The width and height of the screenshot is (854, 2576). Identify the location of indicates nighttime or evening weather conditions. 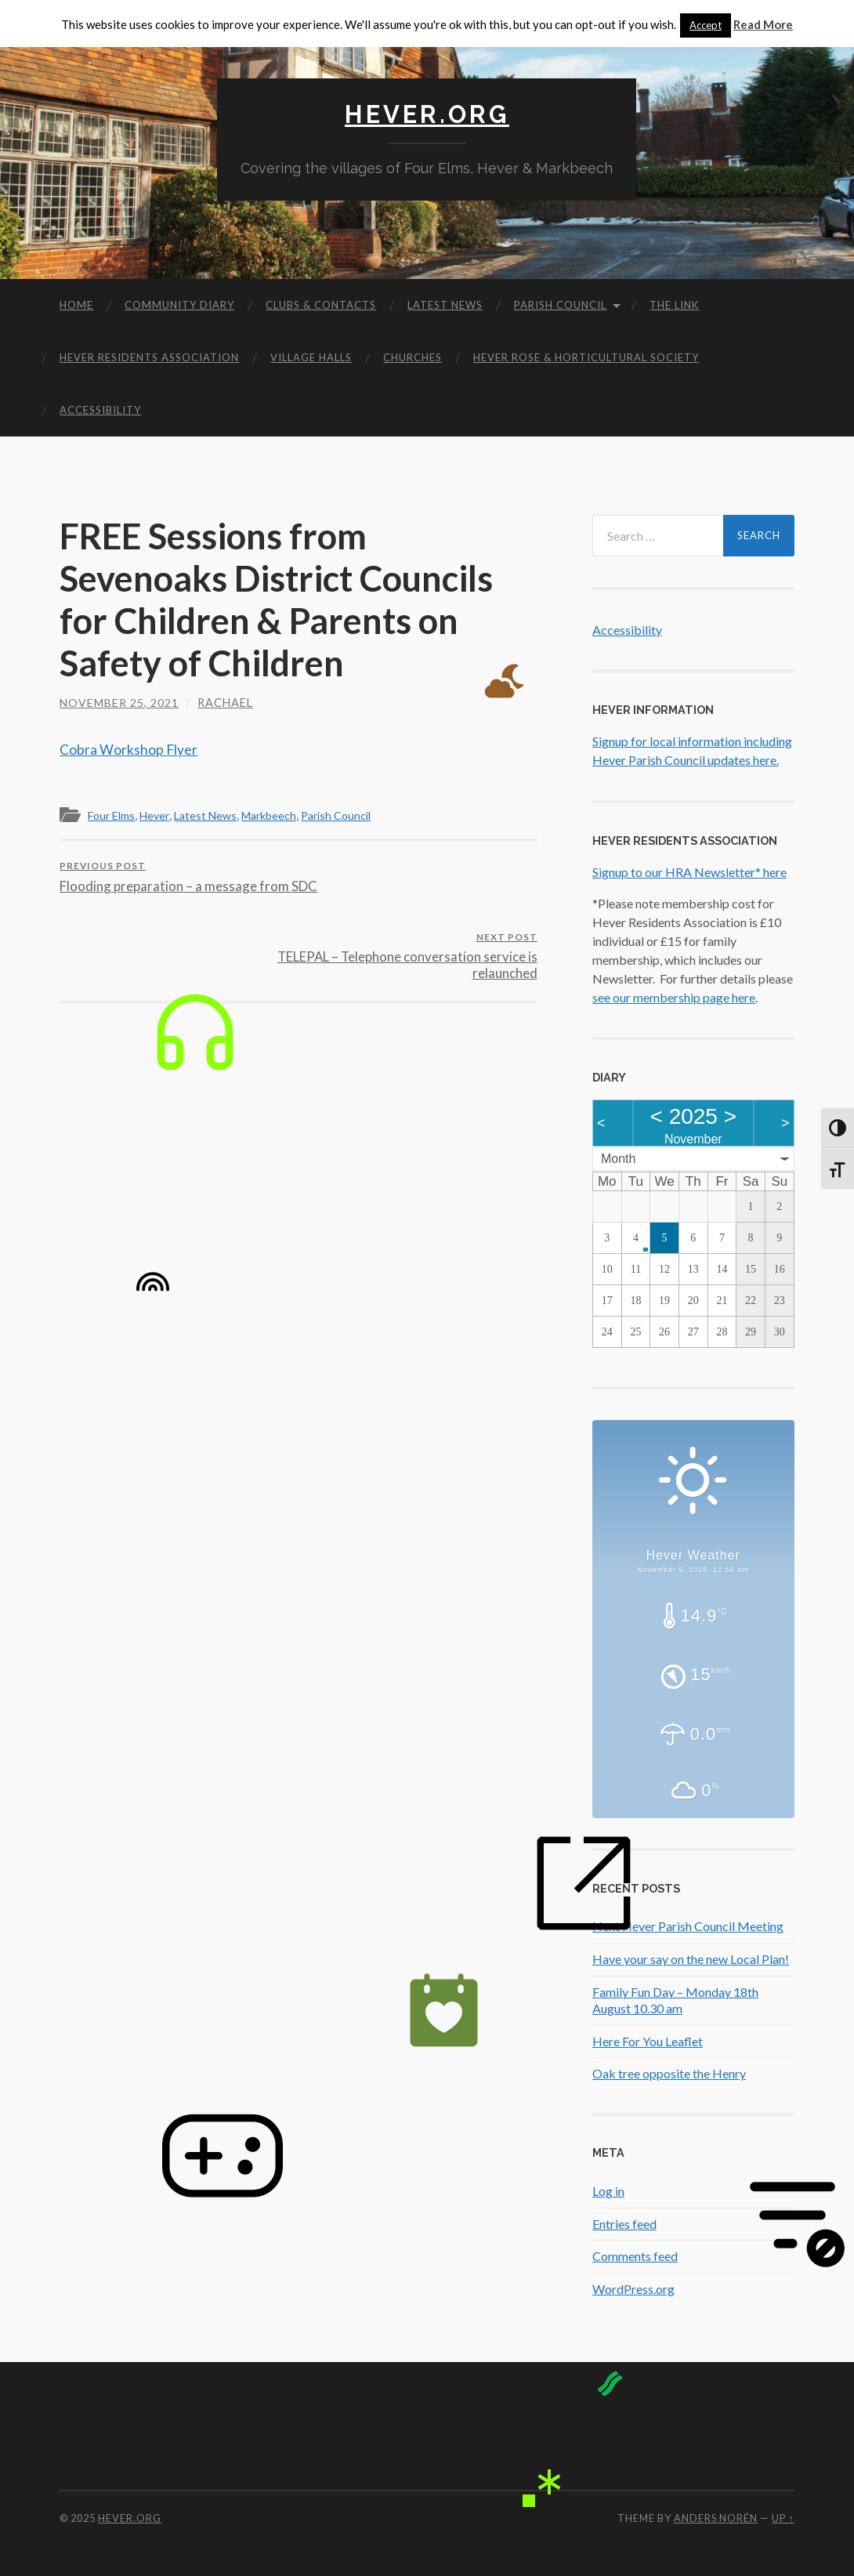
(504, 681).